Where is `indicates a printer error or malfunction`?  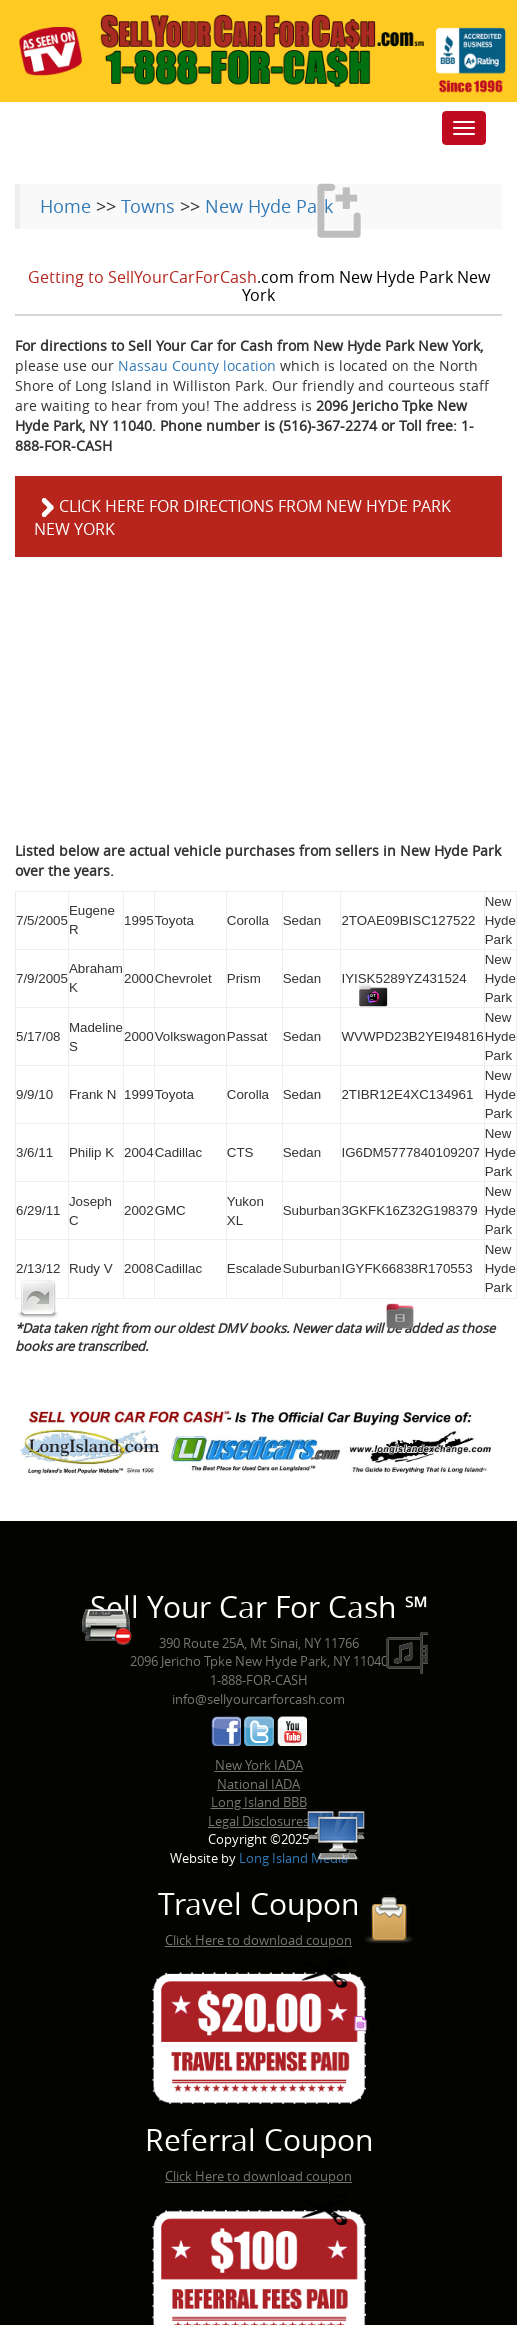 indicates a printer error or malfunction is located at coordinates (106, 1624).